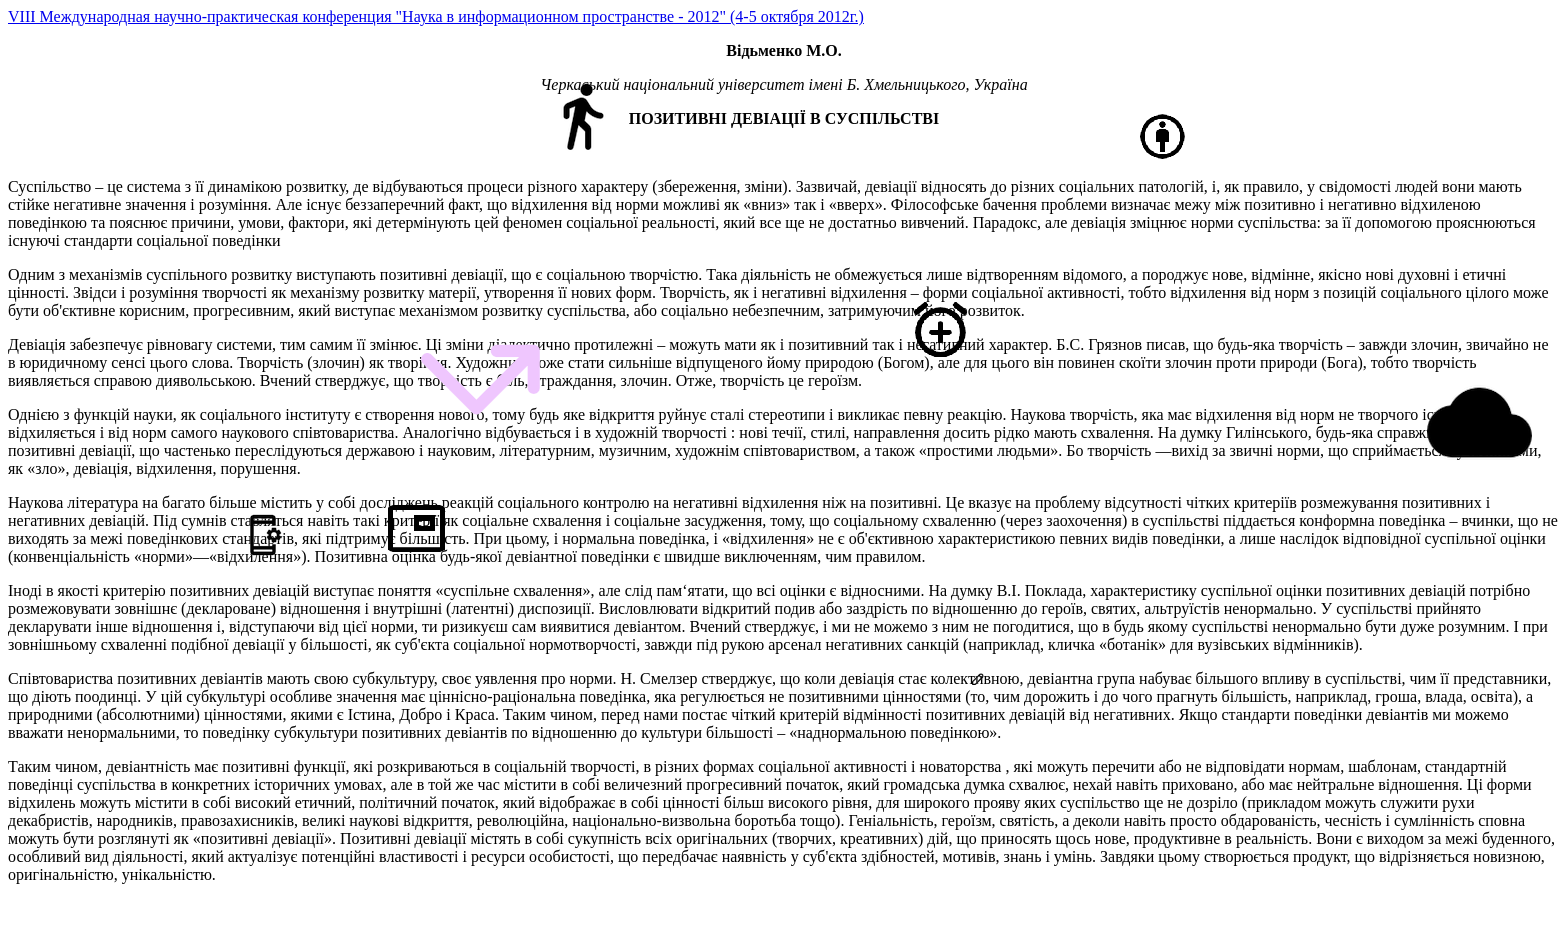 The image size is (1568, 926). Describe the element at coordinates (1162, 136) in the screenshot. I see `view attribution or credits information` at that location.